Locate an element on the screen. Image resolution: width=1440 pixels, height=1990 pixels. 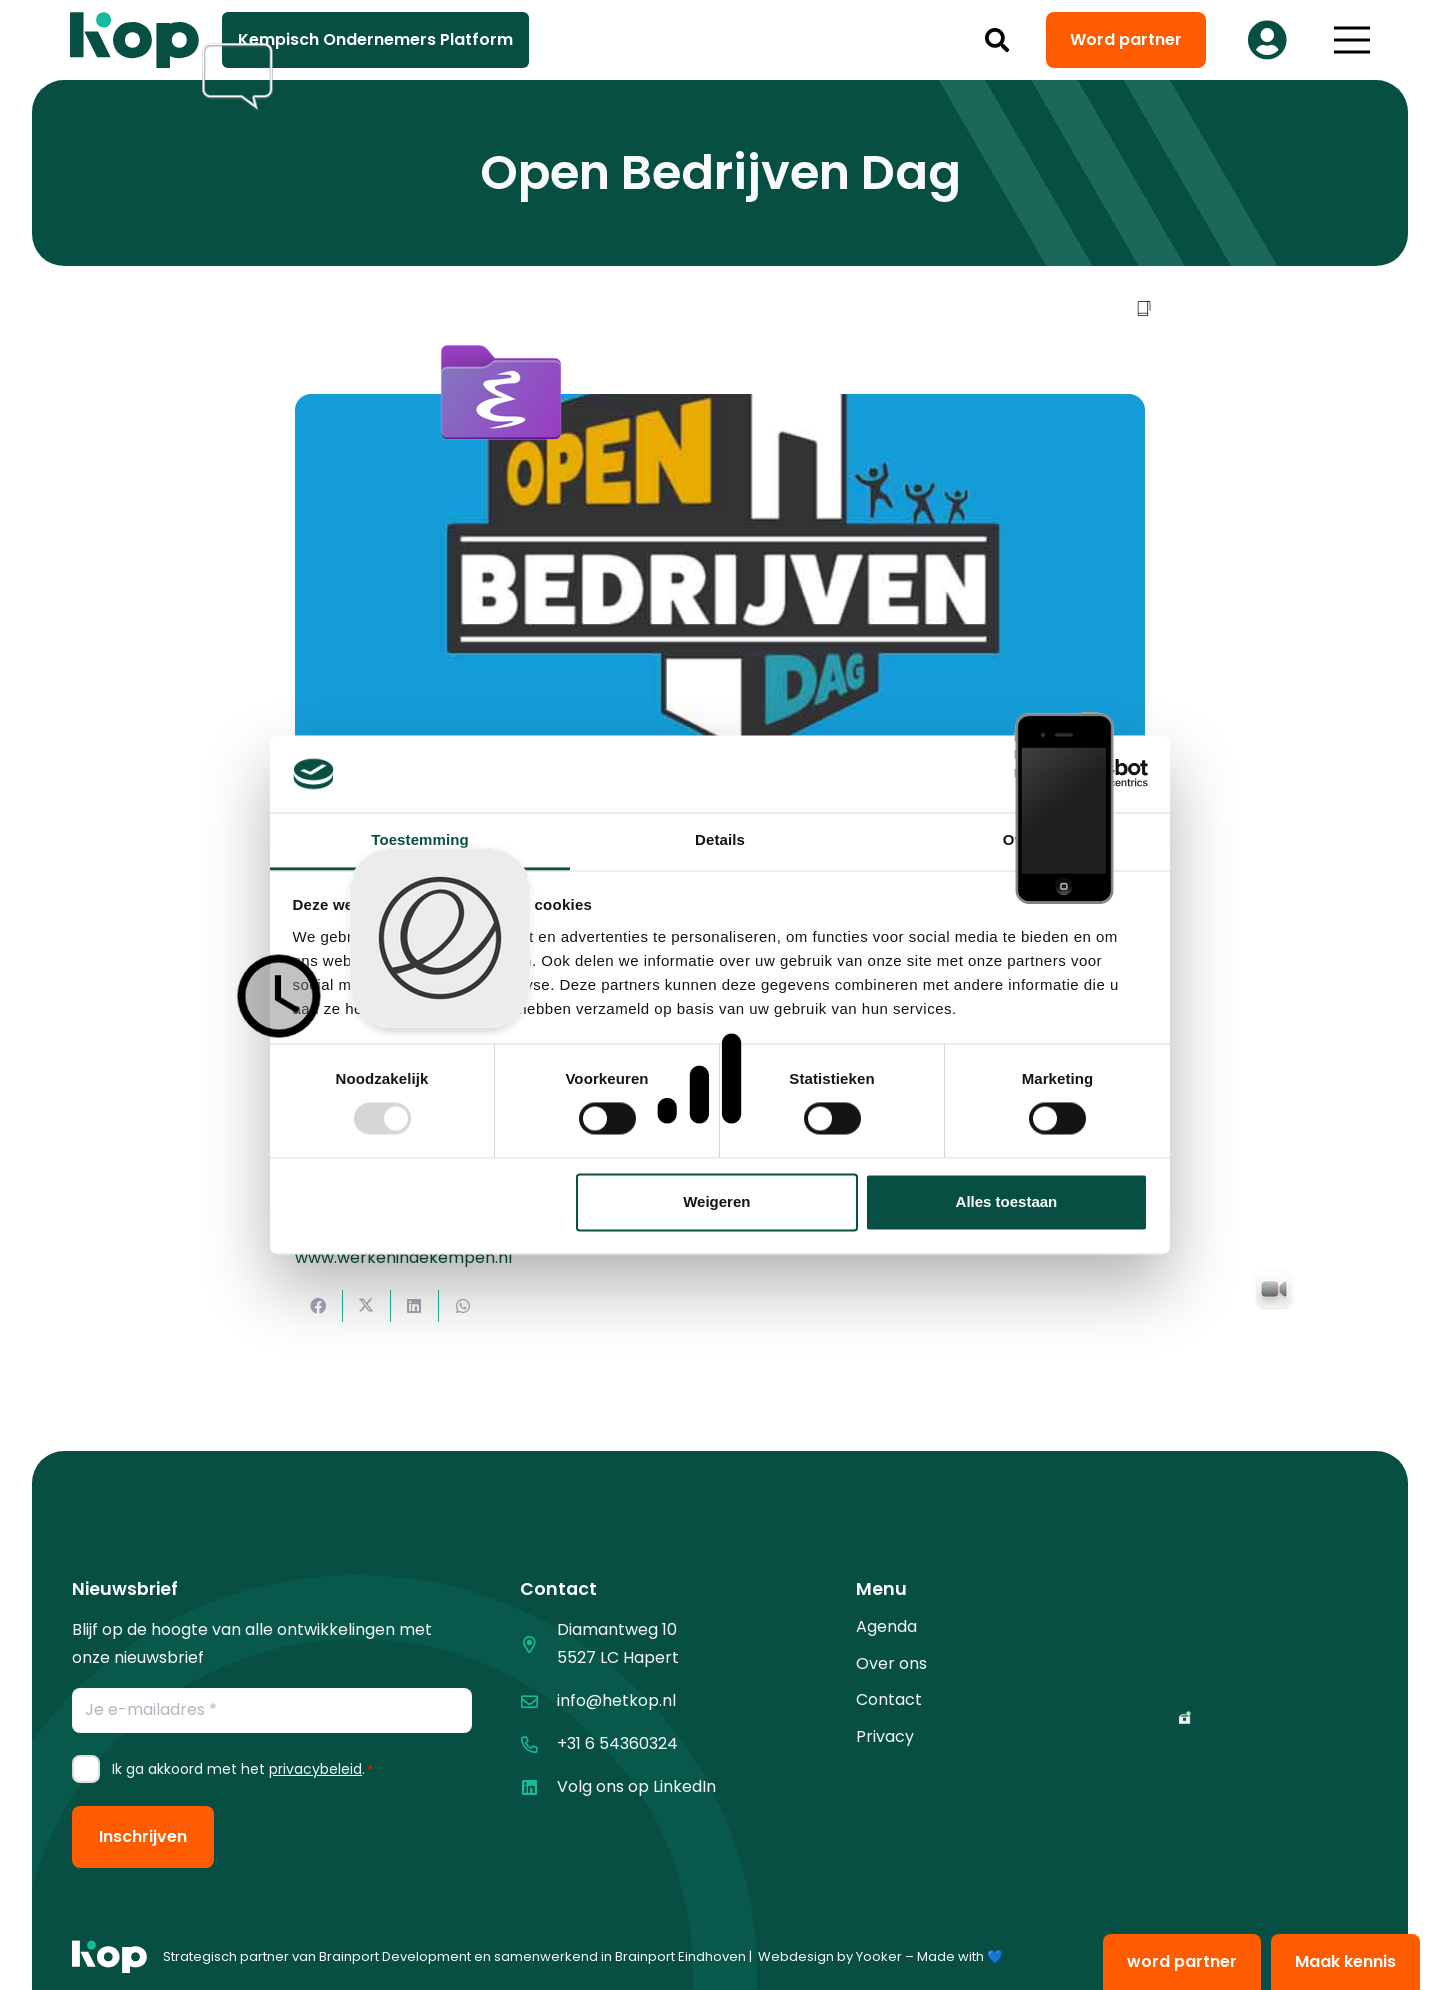
software updates are available is located at coordinates (1184, 1717).